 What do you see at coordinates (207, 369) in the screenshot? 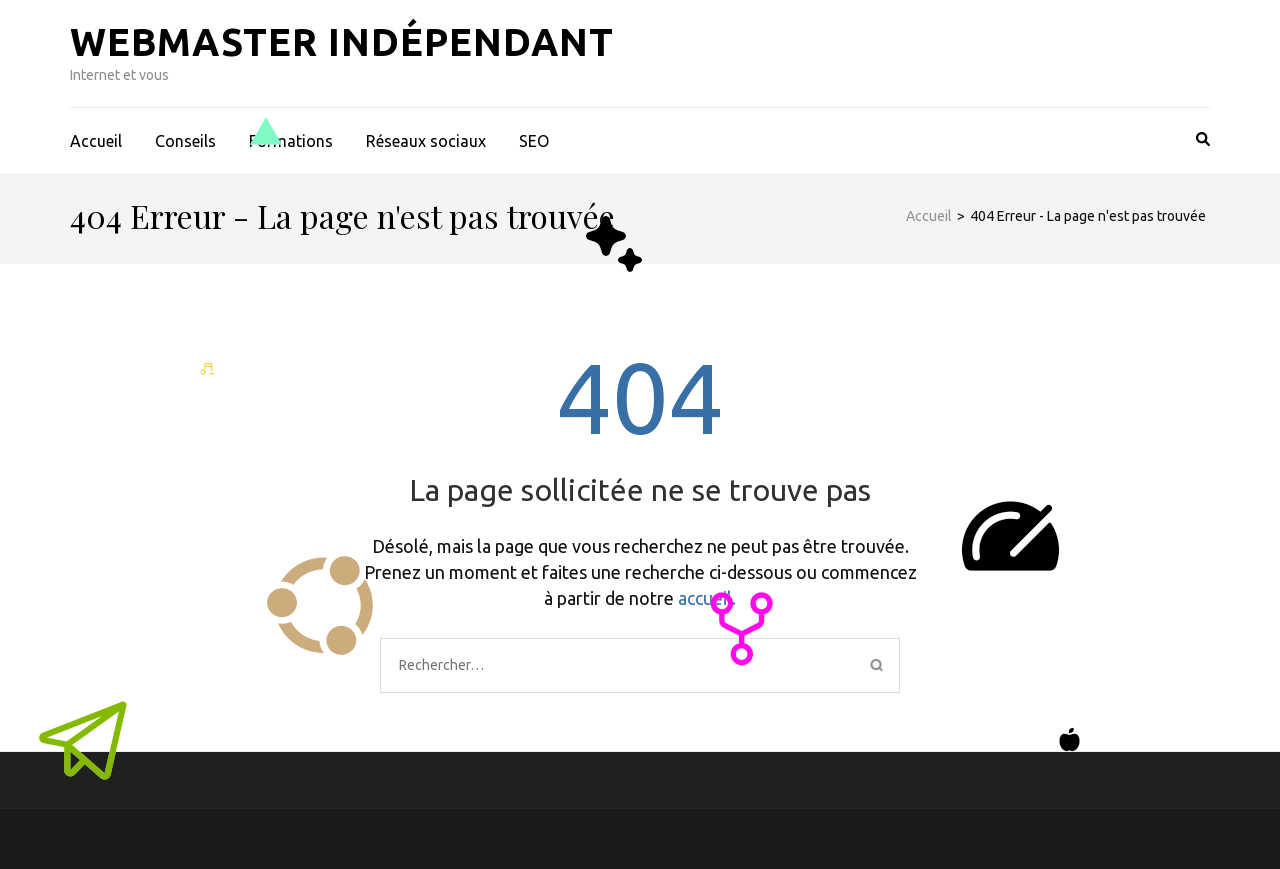
I see `remove a song from playlist` at bounding box center [207, 369].